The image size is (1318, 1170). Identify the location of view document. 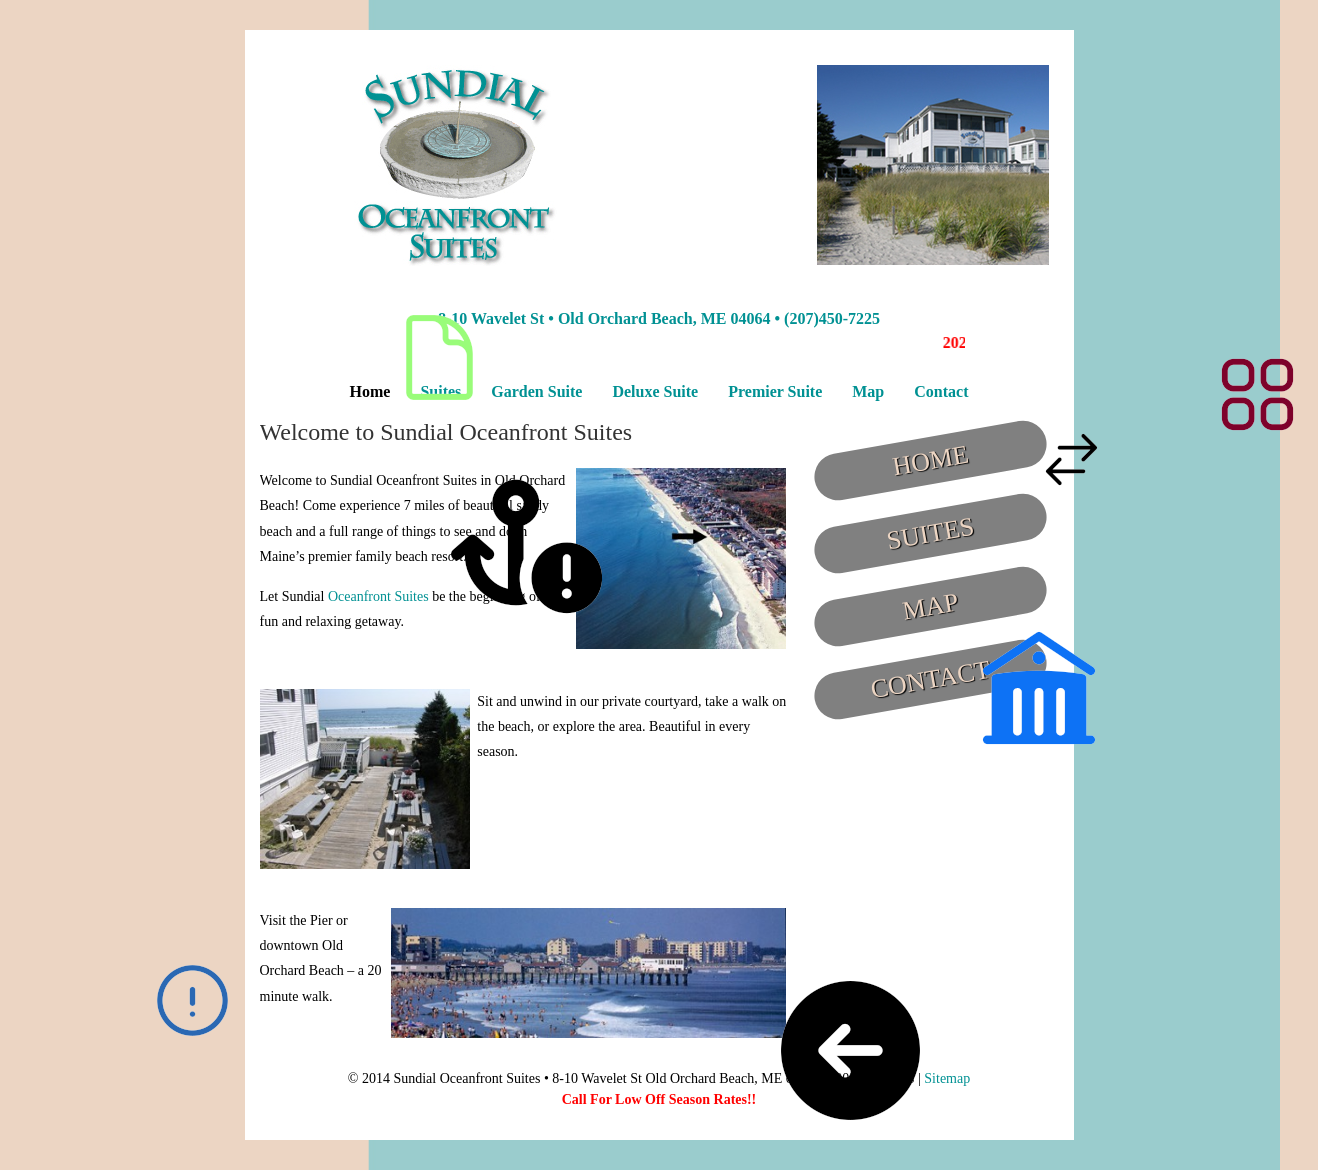
(439, 357).